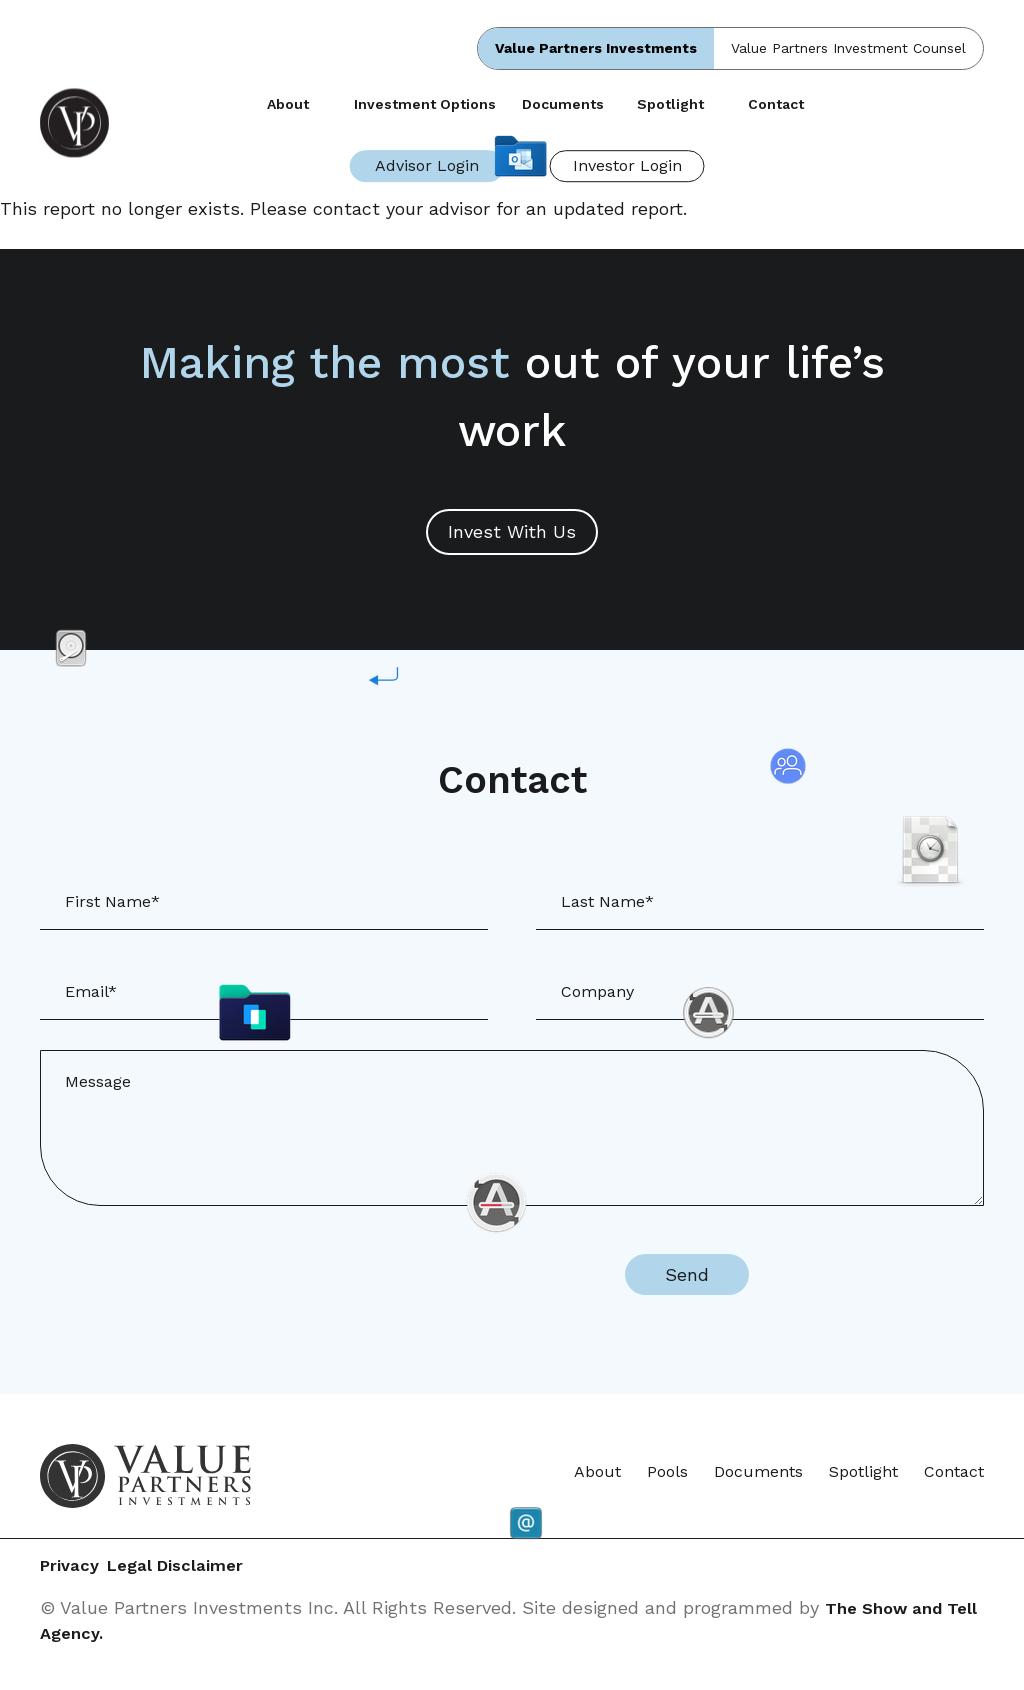 This screenshot has width=1024, height=1690. What do you see at coordinates (71, 648) in the screenshot?
I see `open the disk management utility` at bounding box center [71, 648].